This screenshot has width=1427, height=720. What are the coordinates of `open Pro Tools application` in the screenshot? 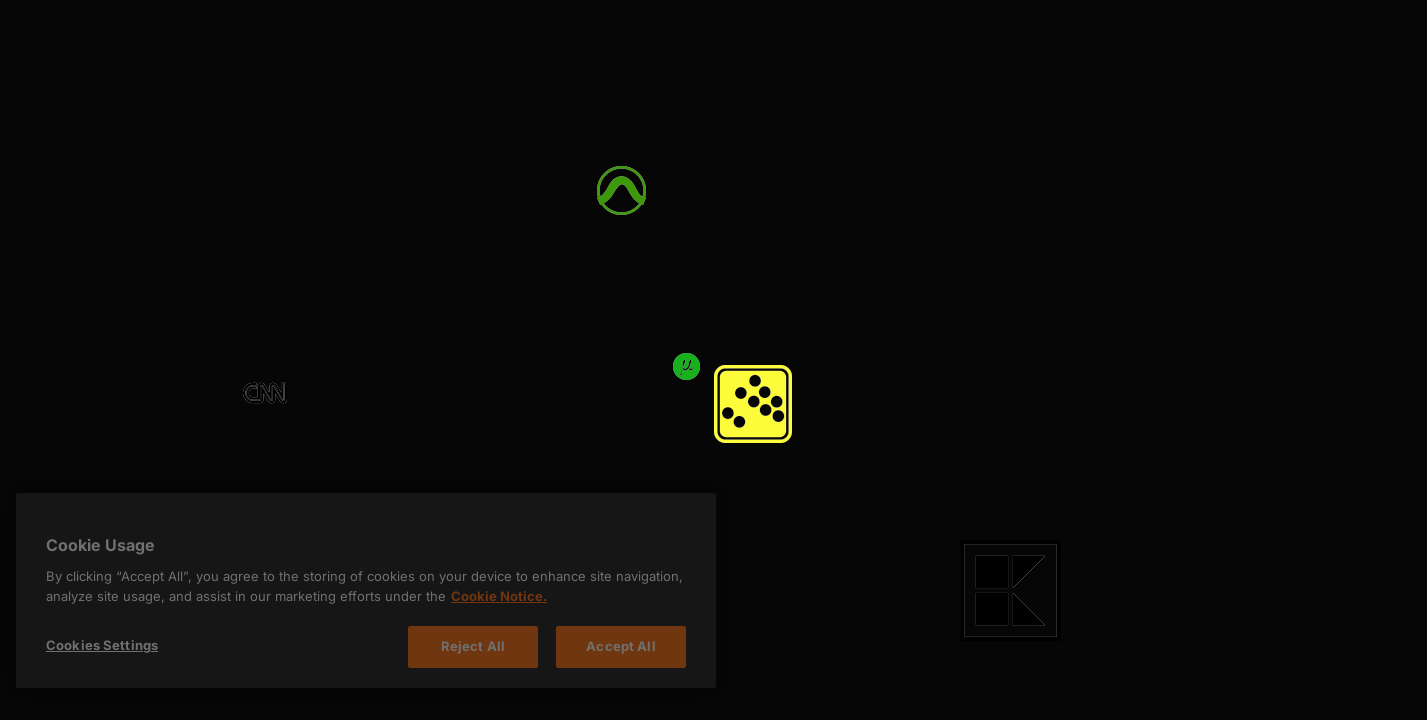 It's located at (621, 190).